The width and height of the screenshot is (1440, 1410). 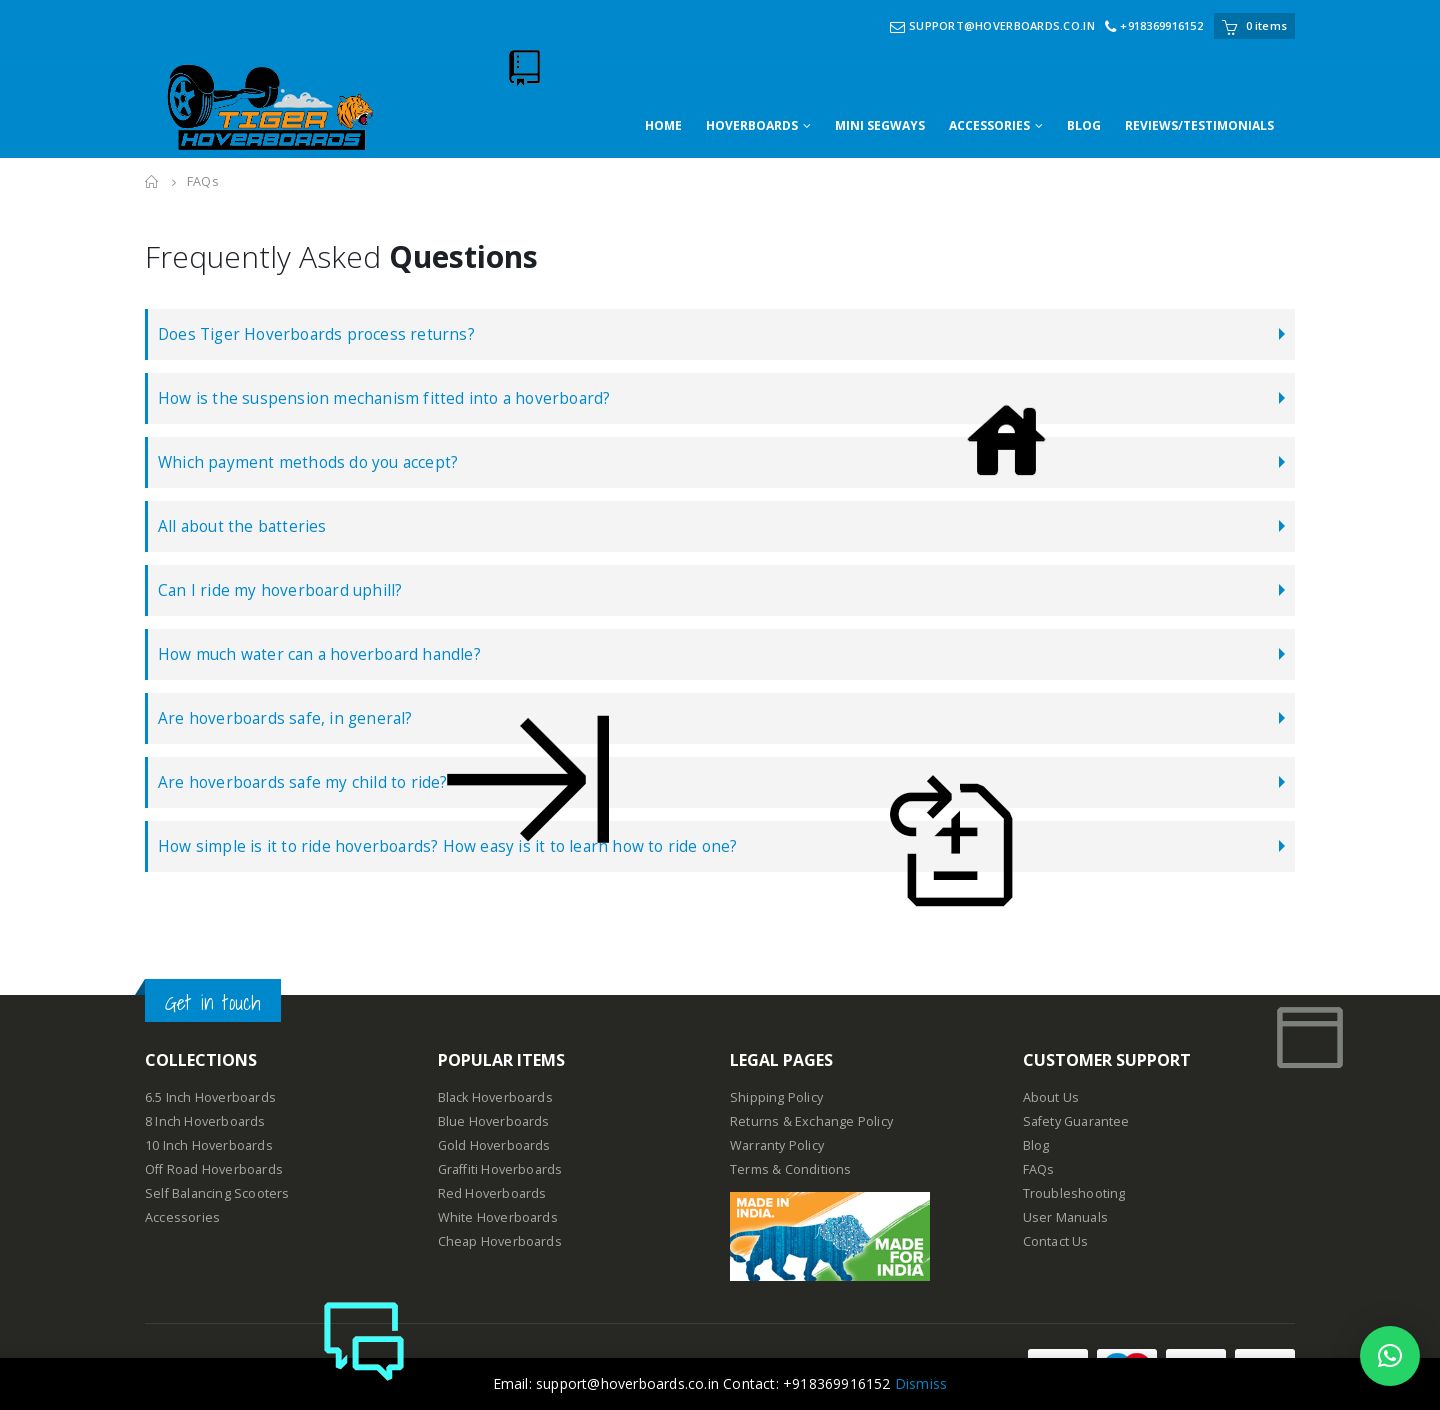 What do you see at coordinates (960, 845) in the screenshot?
I see `view changes in a pull request` at bounding box center [960, 845].